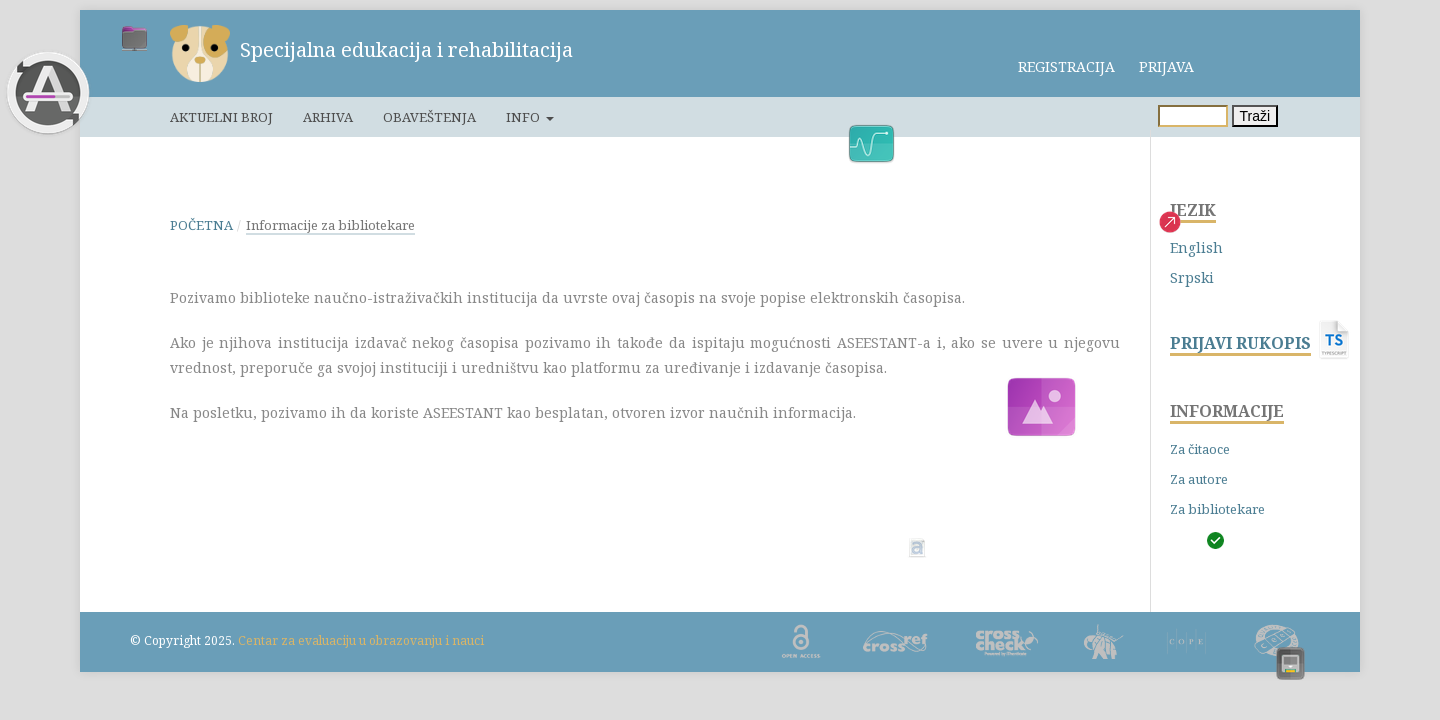 The image size is (1440, 720). What do you see at coordinates (134, 38) in the screenshot?
I see `access remote or network folder` at bounding box center [134, 38].